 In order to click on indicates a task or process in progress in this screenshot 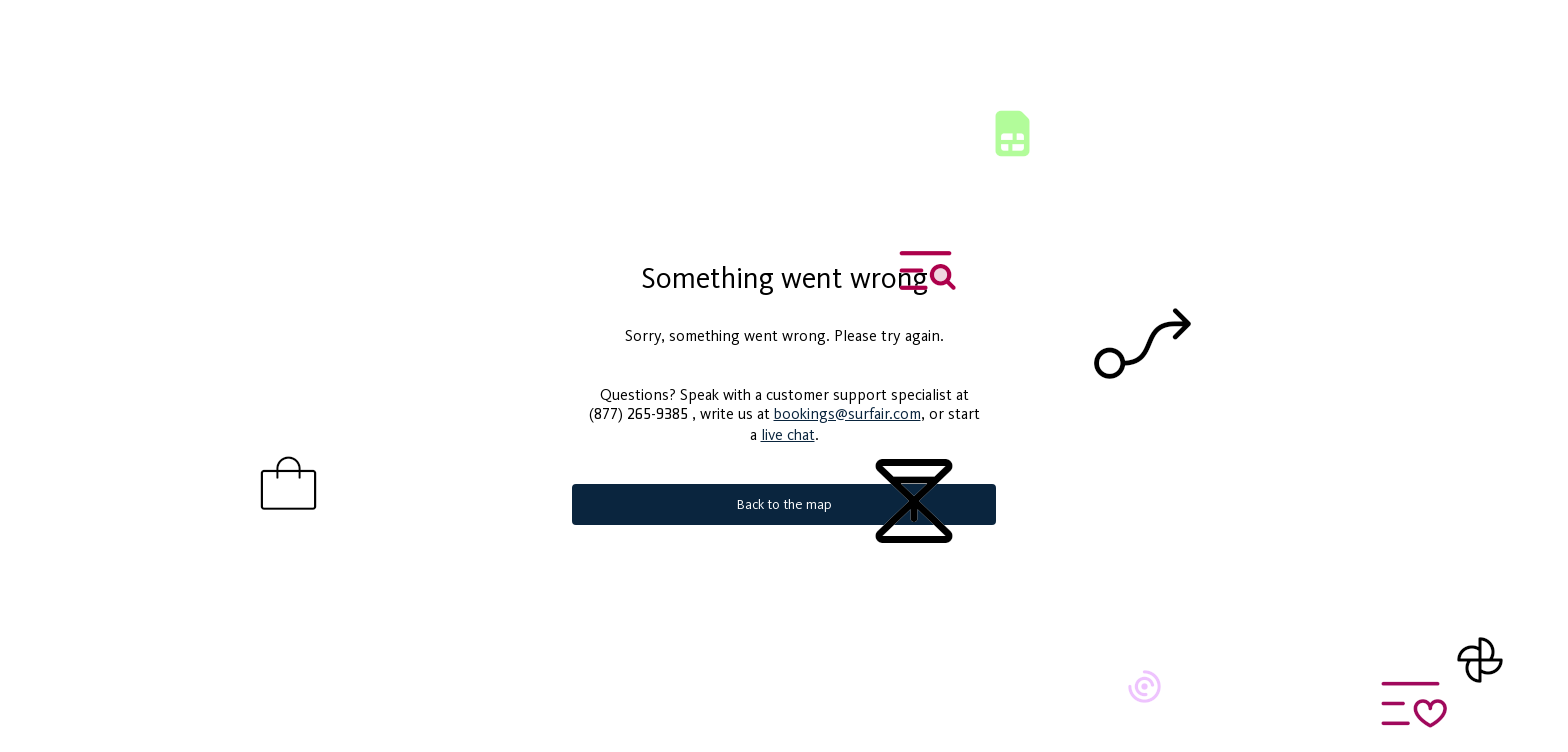, I will do `click(914, 501)`.